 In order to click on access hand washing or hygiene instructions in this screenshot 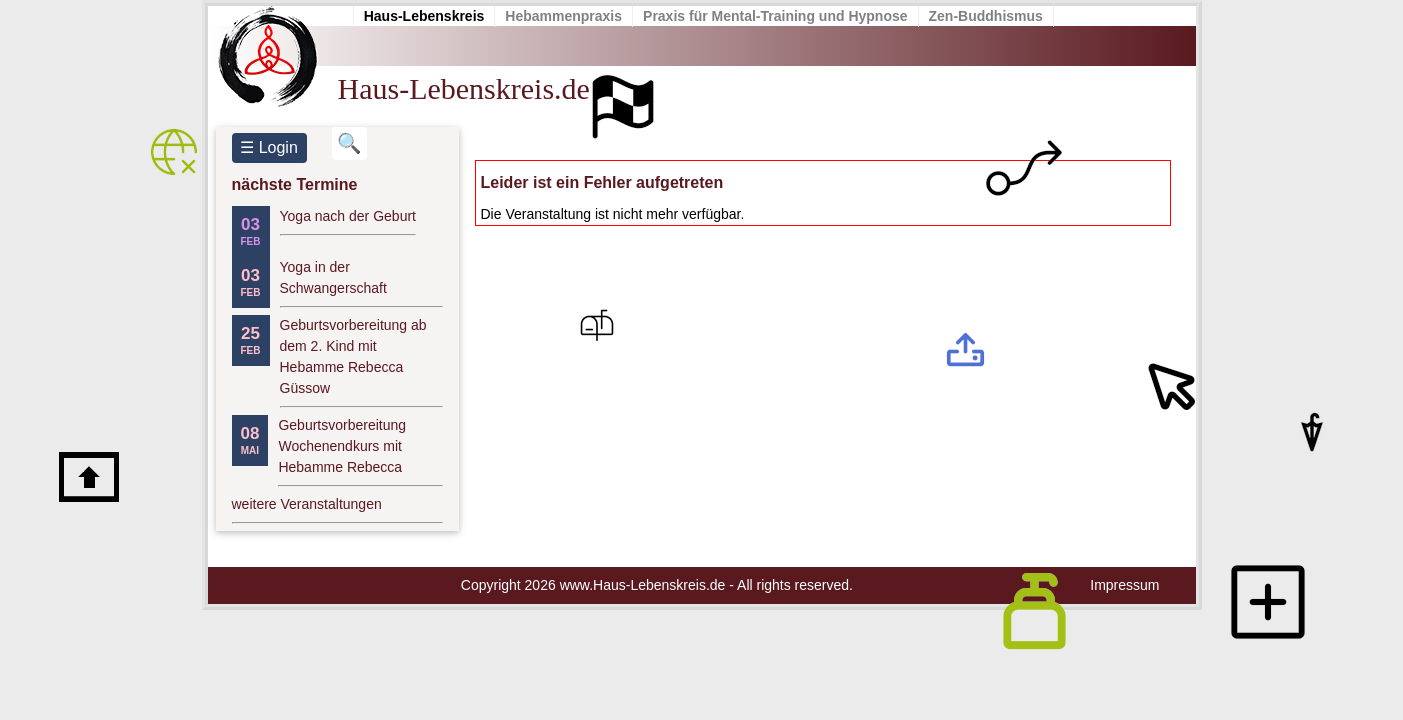, I will do `click(1034, 612)`.